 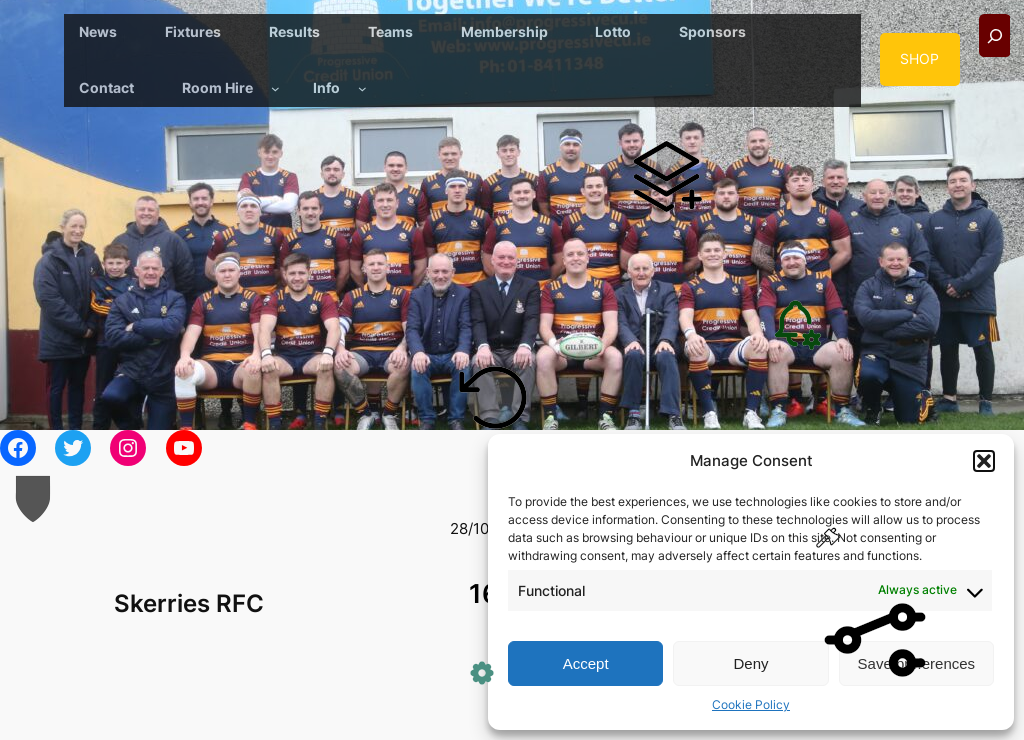 I want to click on open settings menu, so click(x=482, y=673).